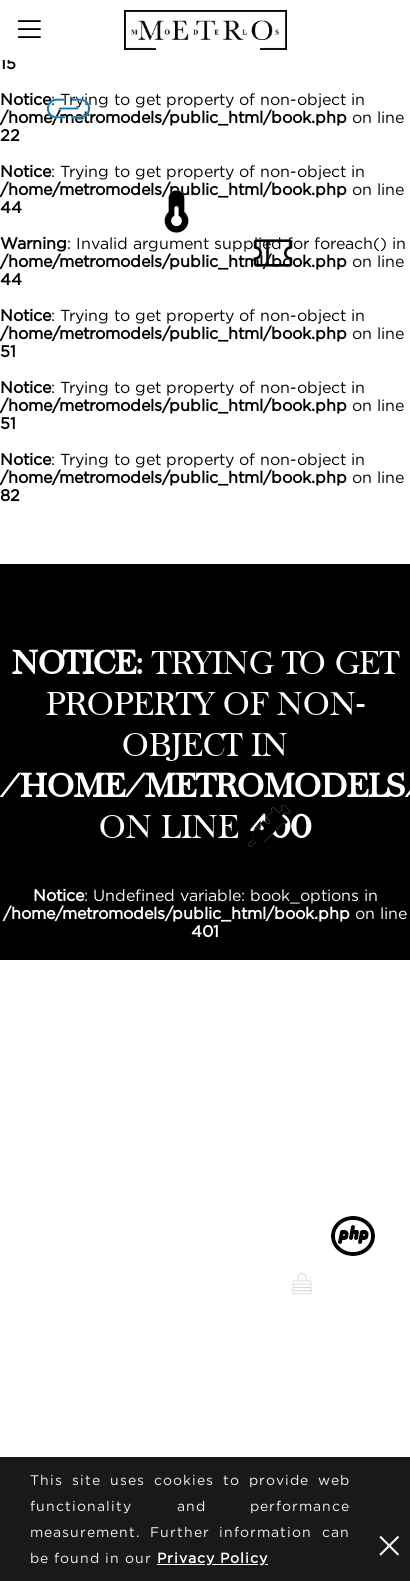 The height and width of the screenshot is (1581, 410). Describe the element at coordinates (268, 827) in the screenshot. I see `access medical or health-related features` at that location.